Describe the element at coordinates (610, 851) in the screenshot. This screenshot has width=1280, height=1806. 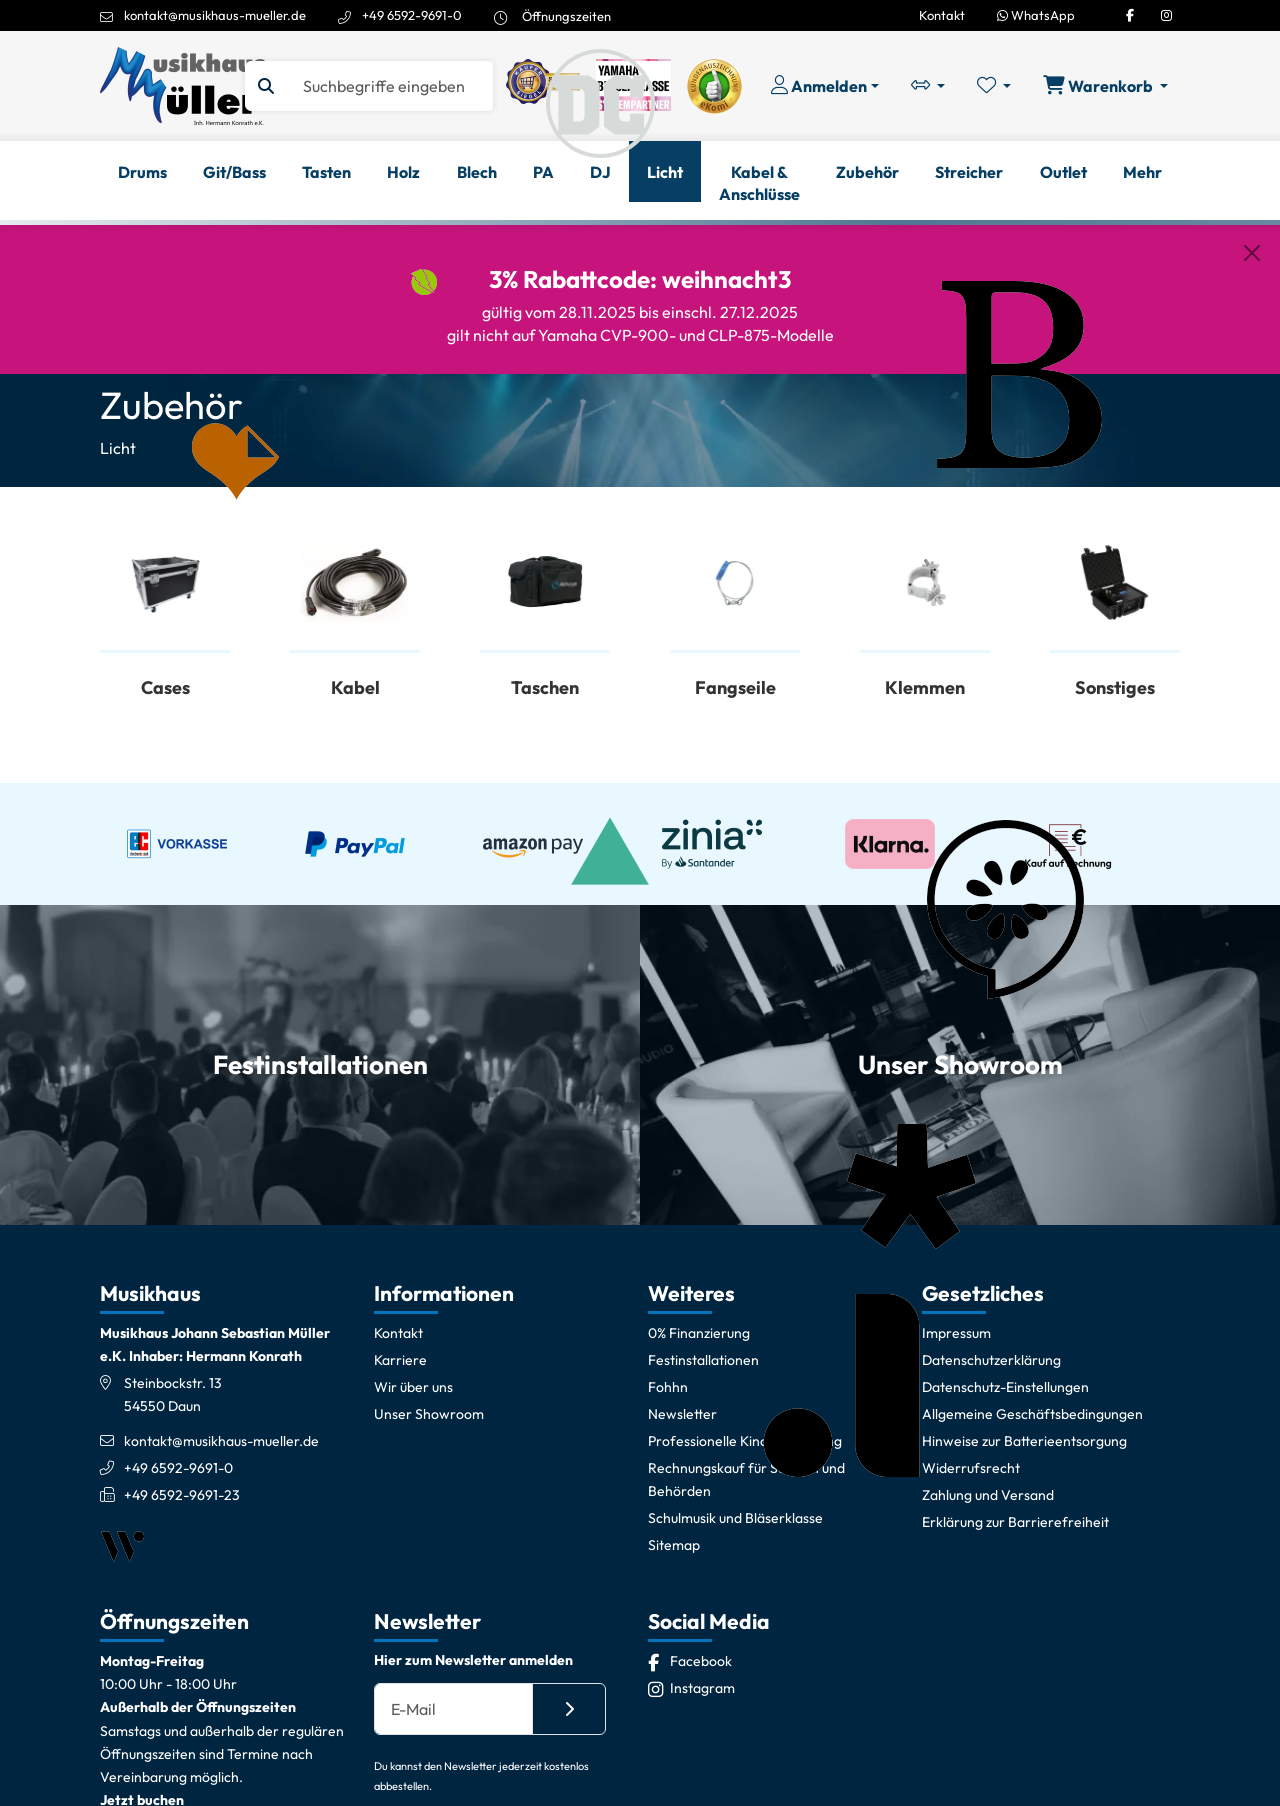
I see `Vercel company logo` at that location.